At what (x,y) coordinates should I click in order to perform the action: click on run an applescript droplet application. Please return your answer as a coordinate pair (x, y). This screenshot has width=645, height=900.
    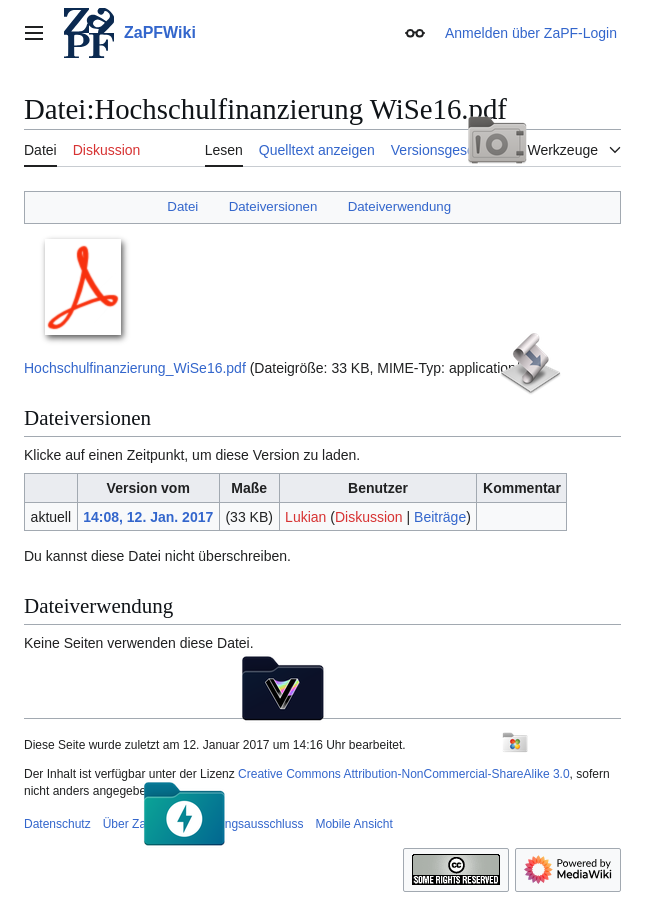
    Looking at the image, I should click on (530, 362).